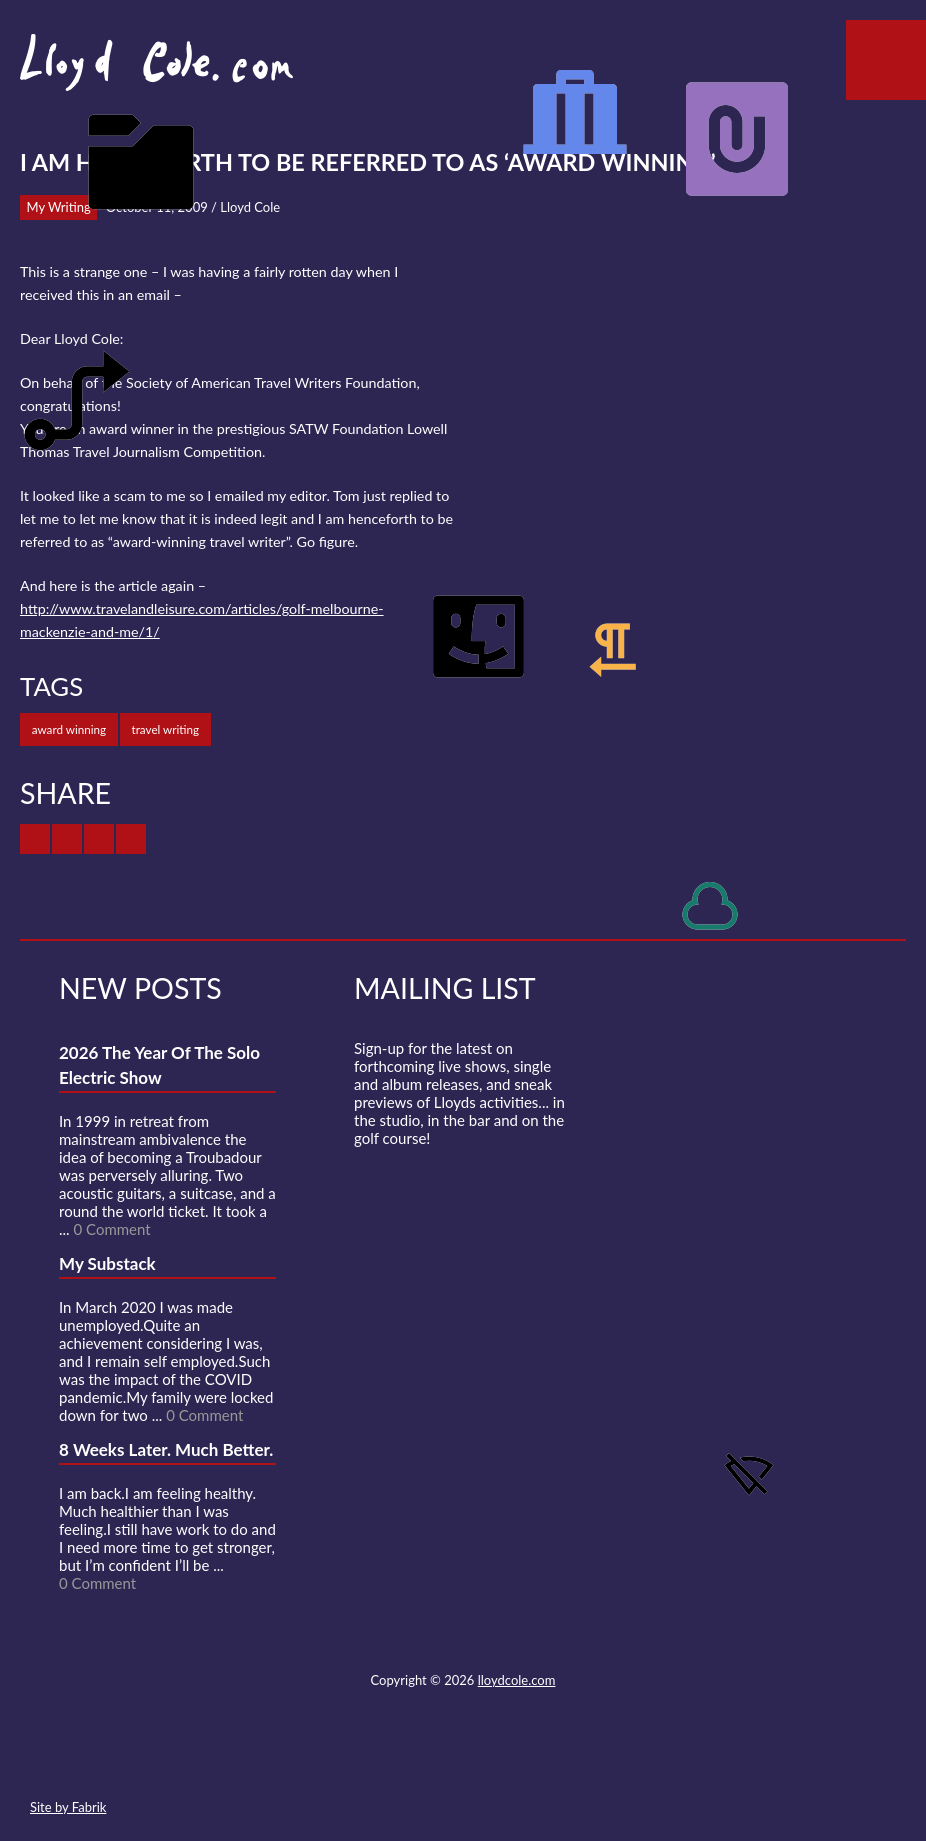 The image size is (926, 1841). Describe the element at coordinates (749, 1476) in the screenshot. I see `indicates wifi is disabled or disconnected` at that location.